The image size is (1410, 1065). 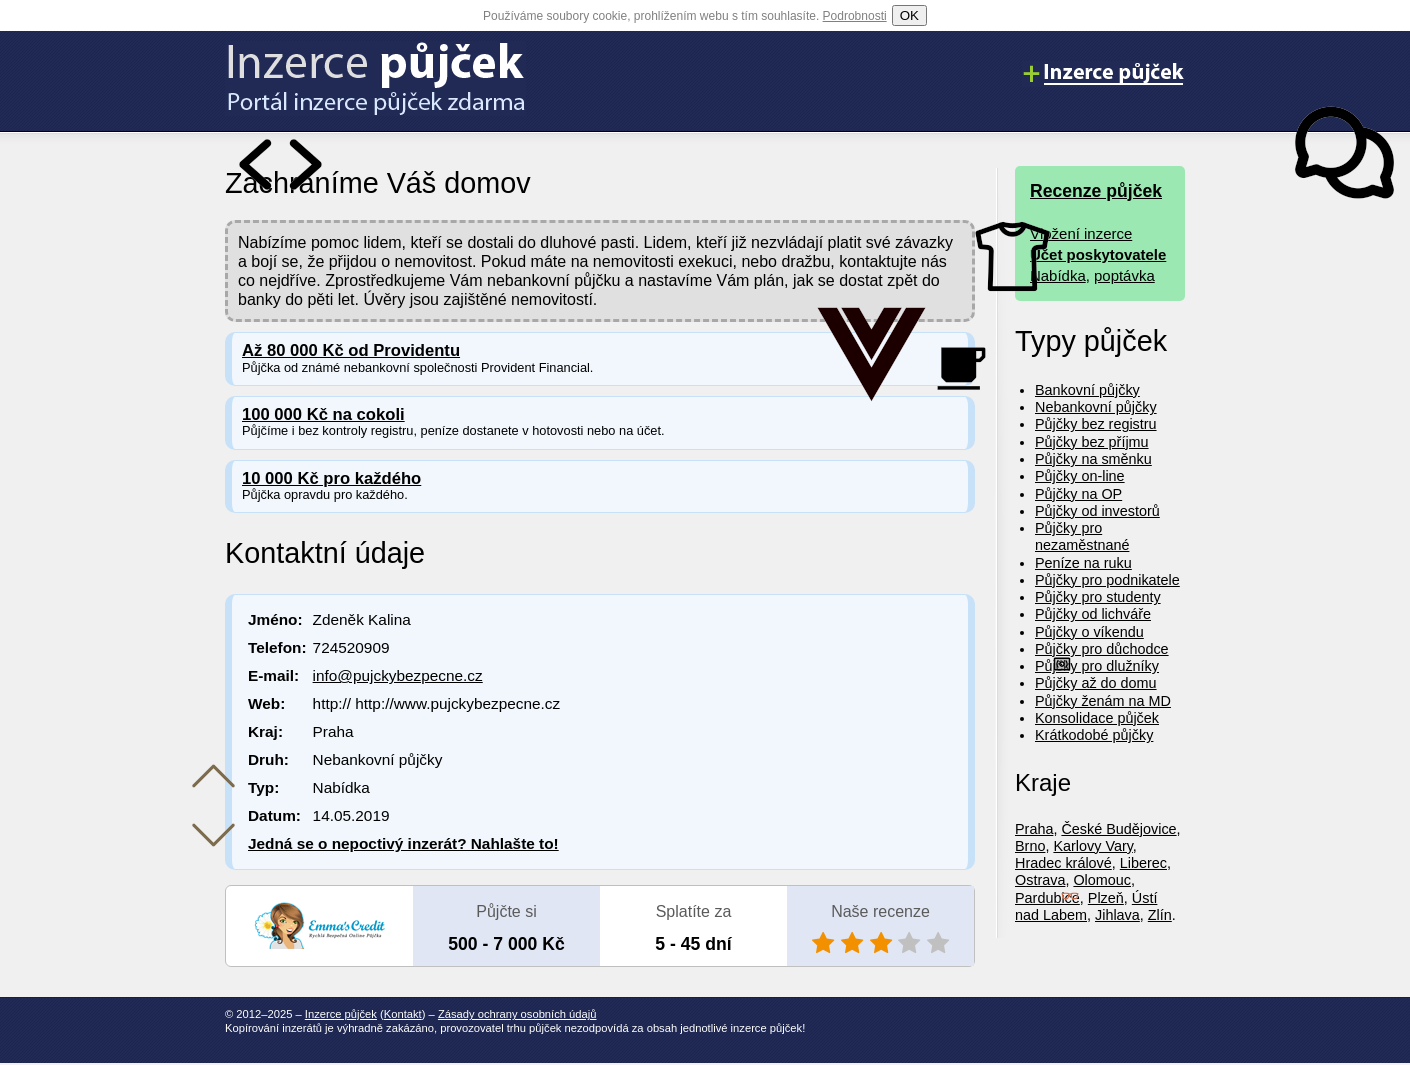 What do you see at coordinates (1062, 664) in the screenshot?
I see `enable surround sound audio output` at bounding box center [1062, 664].